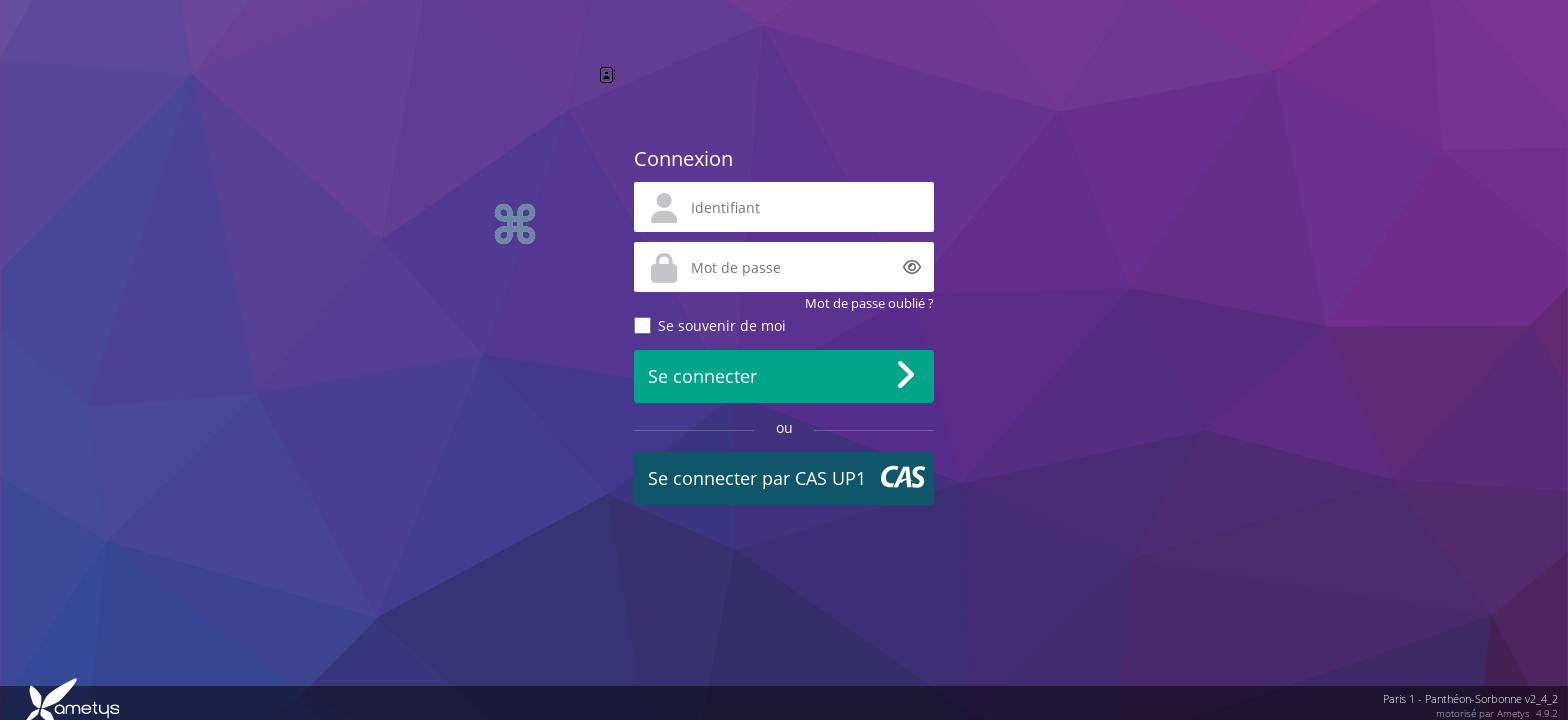 This screenshot has width=1568, height=720. I want to click on access keyboard shortcuts, so click(515, 224).